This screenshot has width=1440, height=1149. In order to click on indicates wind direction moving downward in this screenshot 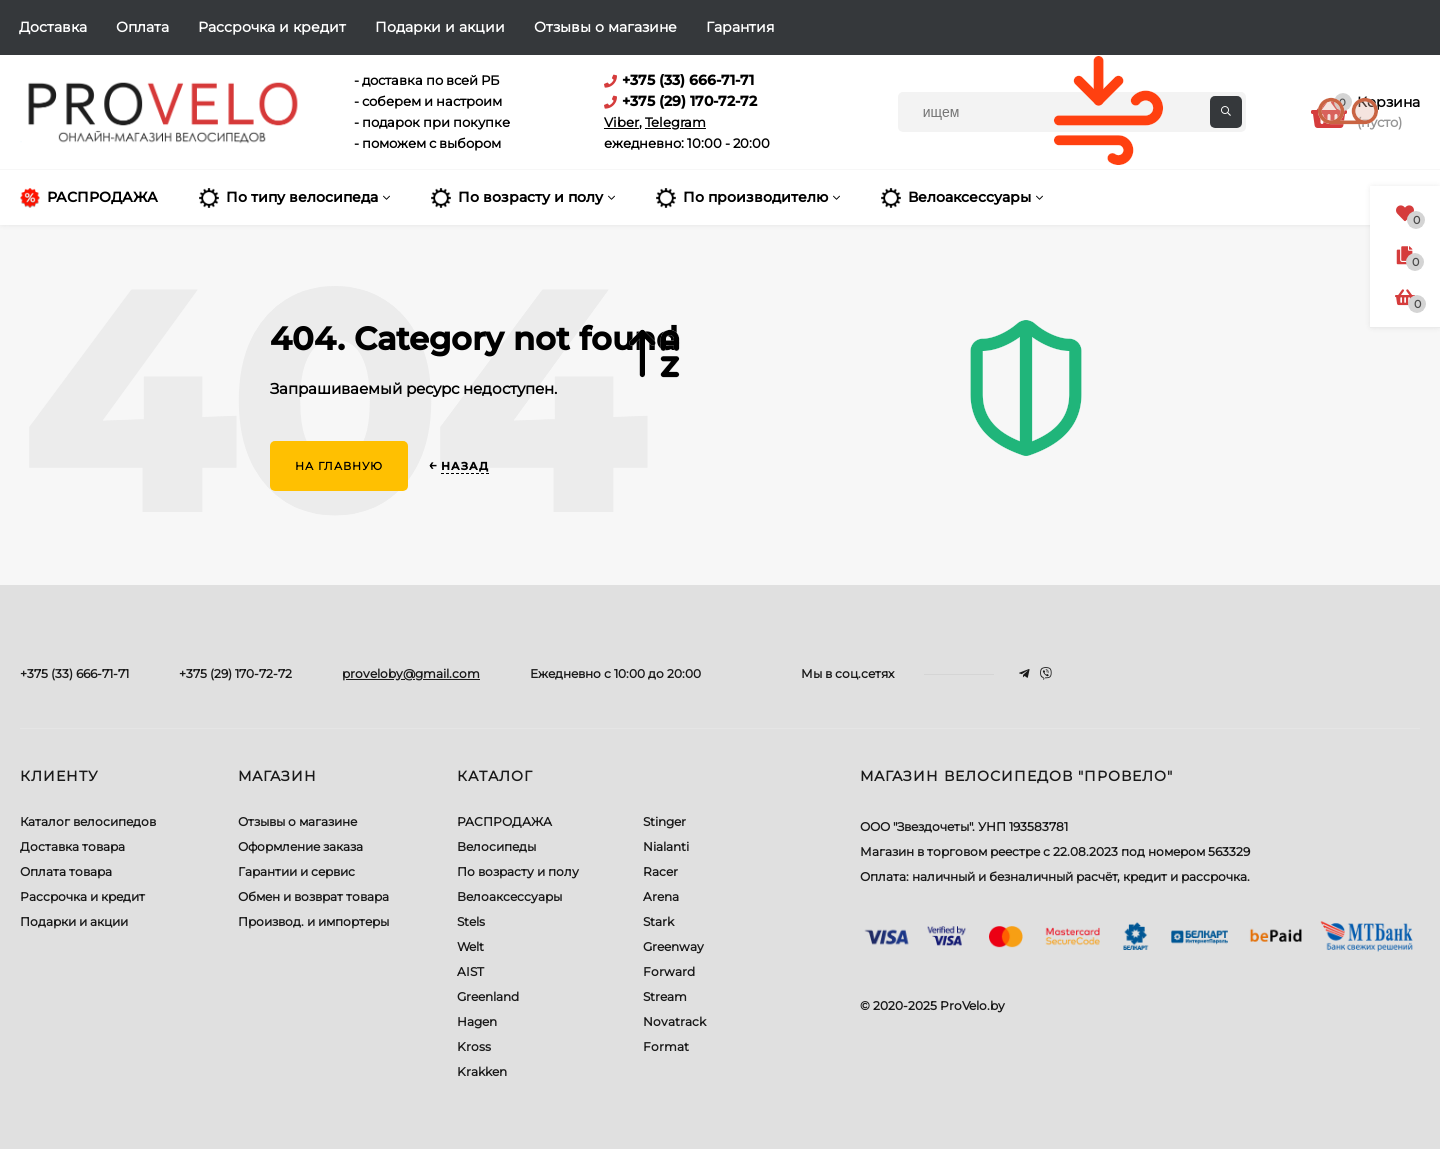, I will do `click(1108, 110)`.